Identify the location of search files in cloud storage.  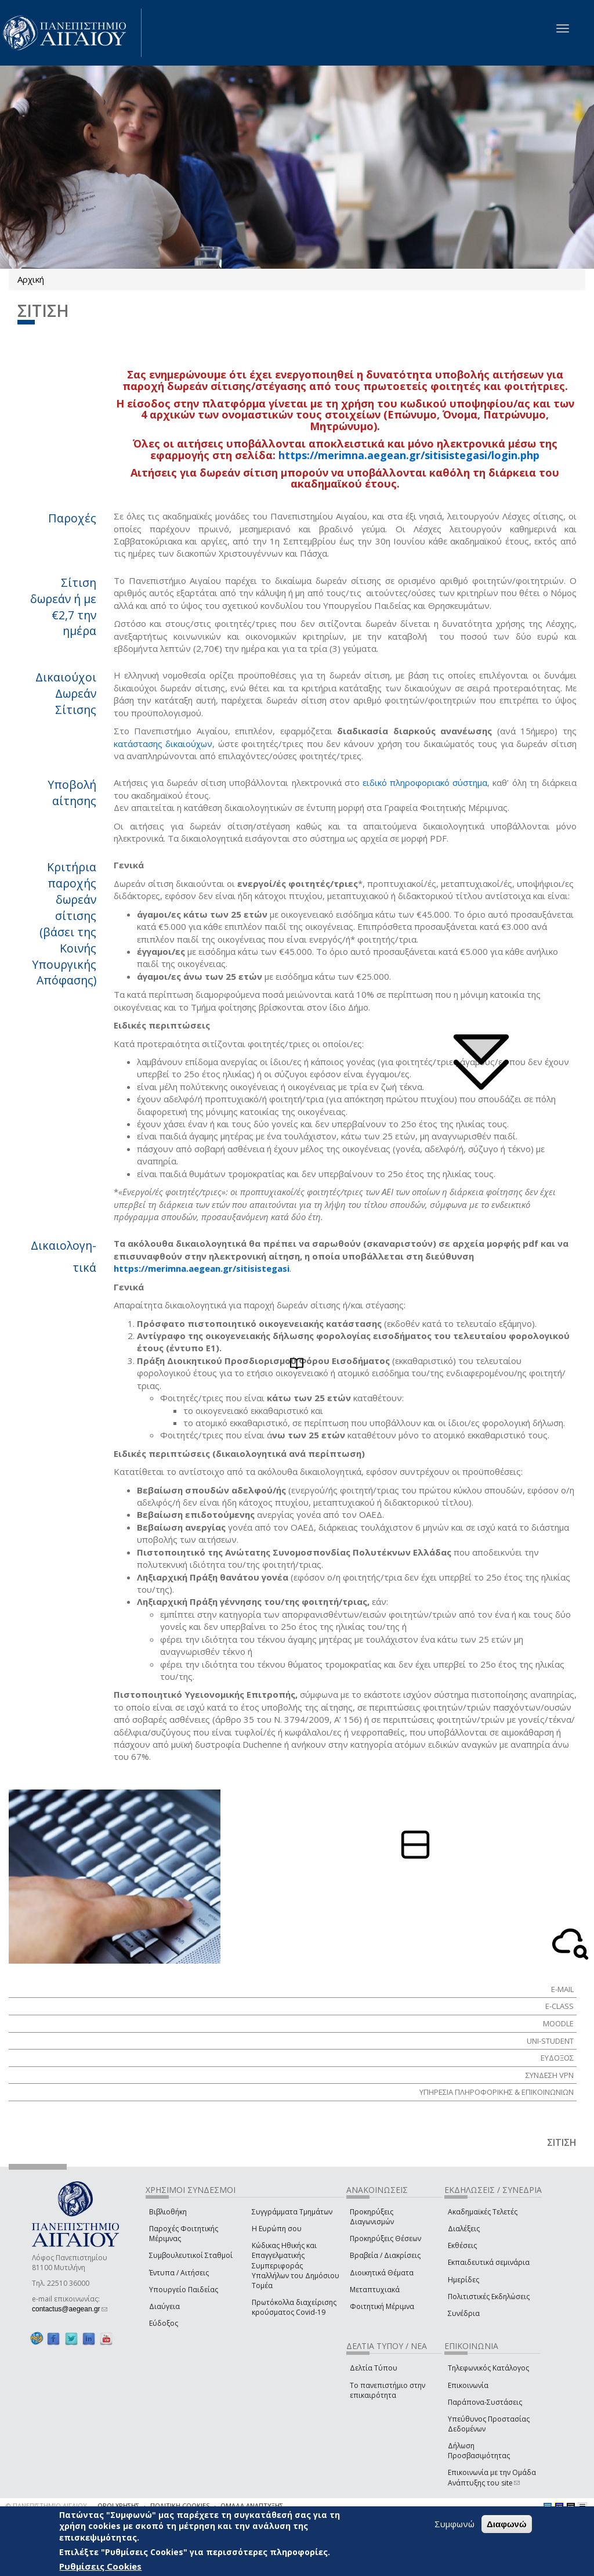
(570, 1942).